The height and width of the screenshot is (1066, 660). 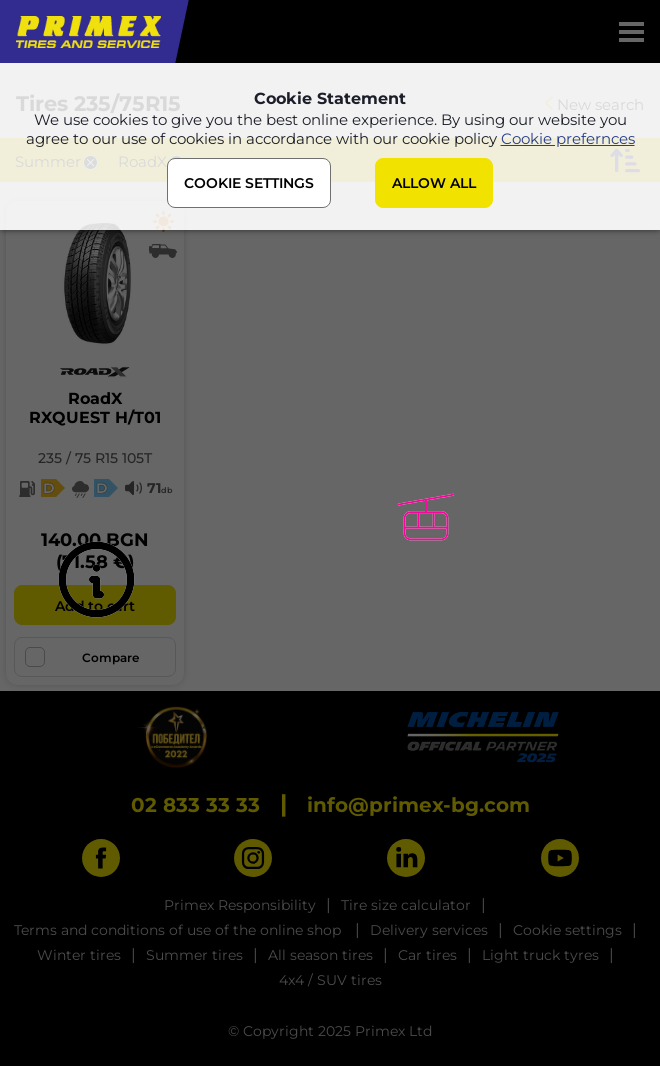 I want to click on view more information or details, so click(x=96, y=579).